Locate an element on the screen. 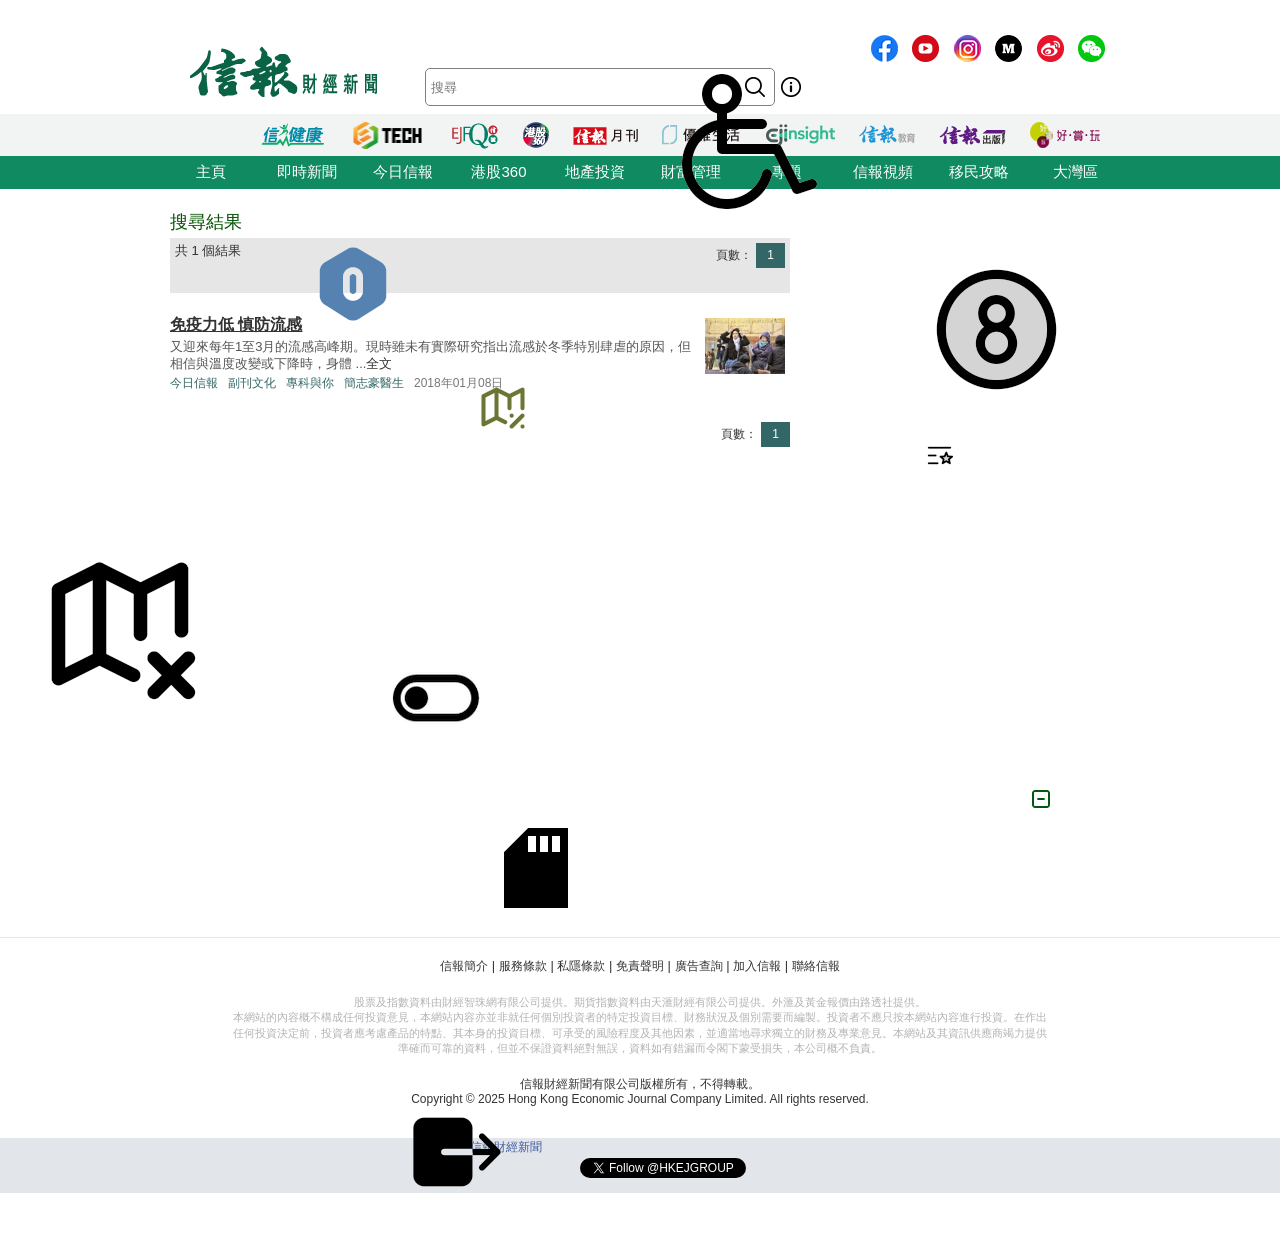 The image size is (1280, 1233). toggle switch in off position is located at coordinates (436, 698).